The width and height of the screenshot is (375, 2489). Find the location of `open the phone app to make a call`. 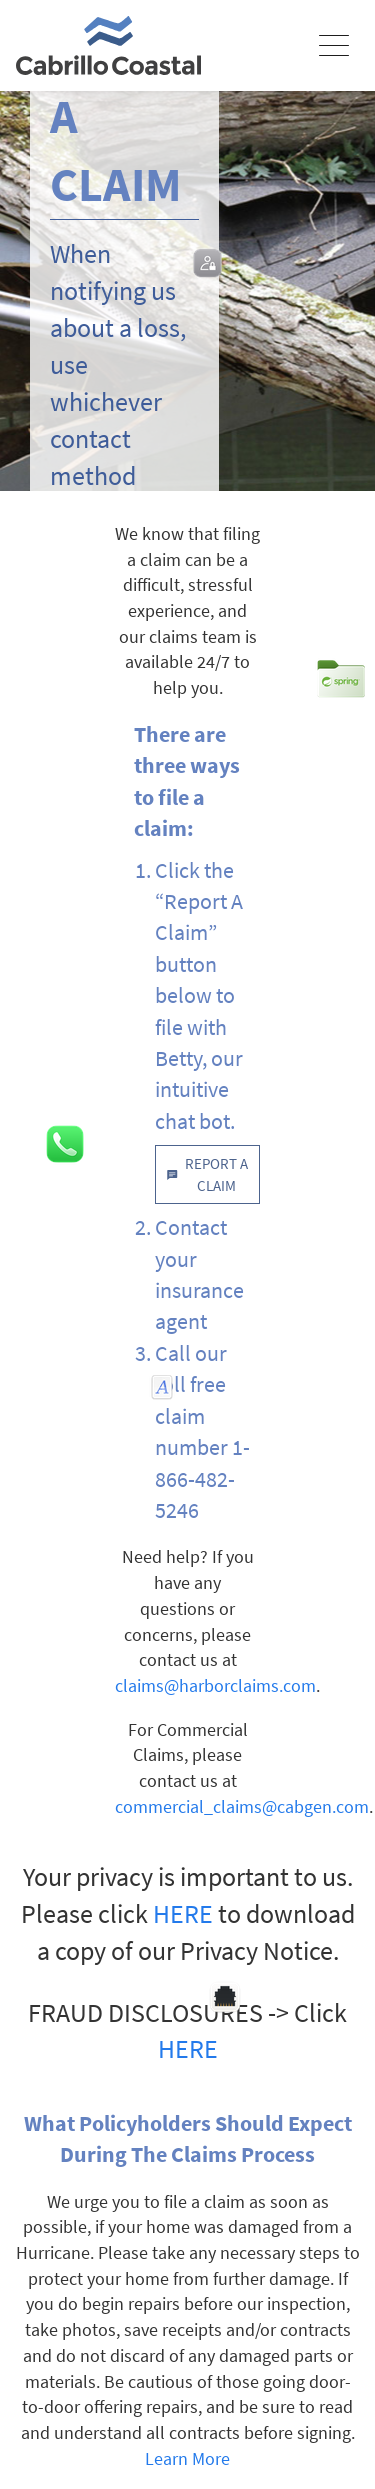

open the phone app to make a call is located at coordinates (65, 1144).